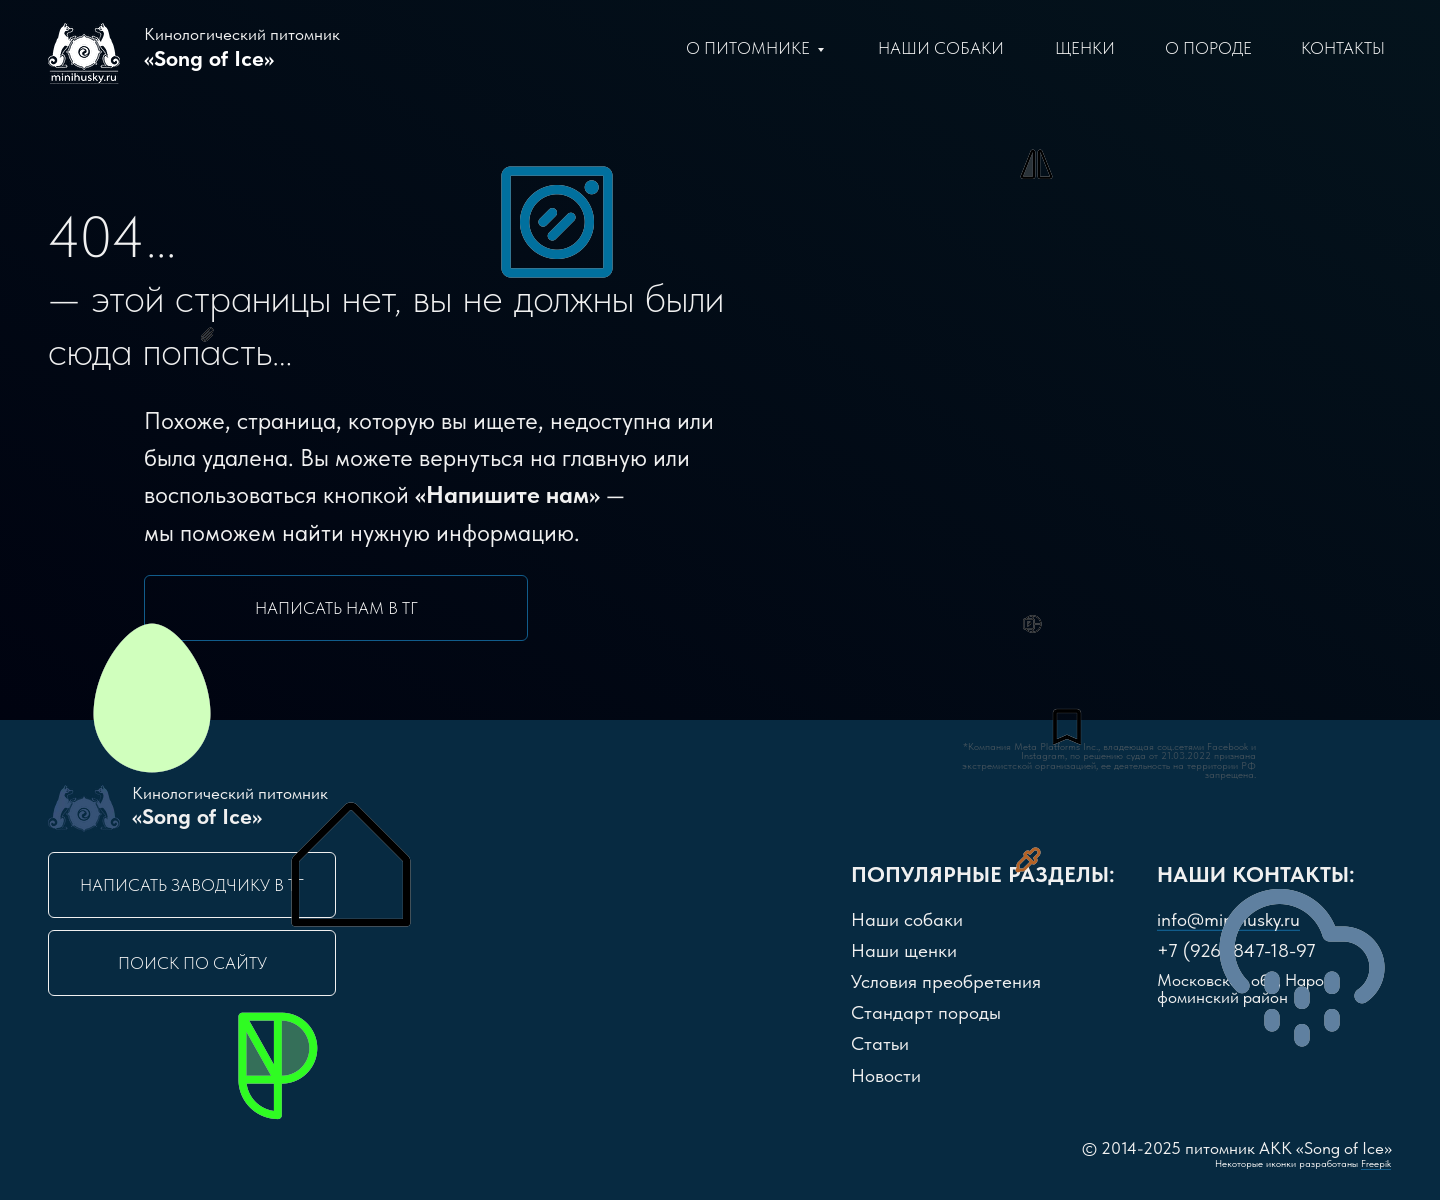  What do you see at coordinates (557, 222) in the screenshot?
I see `access laundry or washing machine controls` at bounding box center [557, 222].